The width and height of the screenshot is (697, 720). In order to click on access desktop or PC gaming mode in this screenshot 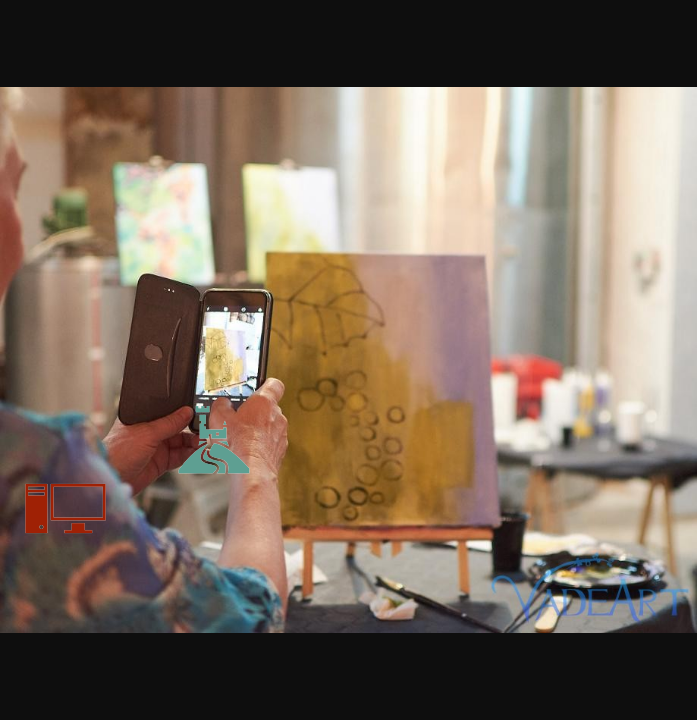, I will do `click(65, 508)`.